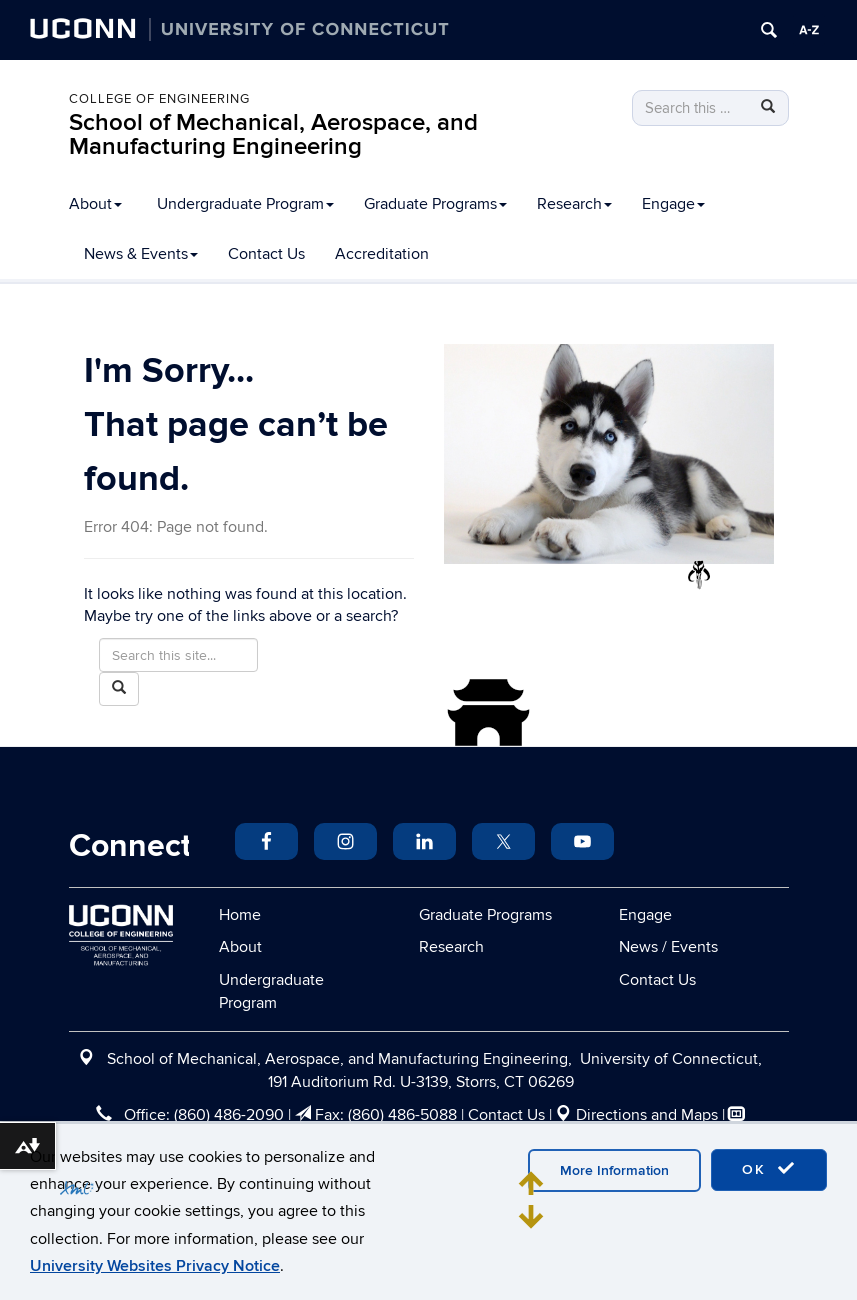  What do you see at coordinates (77, 1188) in the screenshot?
I see `indicates xml file format or data type` at bounding box center [77, 1188].